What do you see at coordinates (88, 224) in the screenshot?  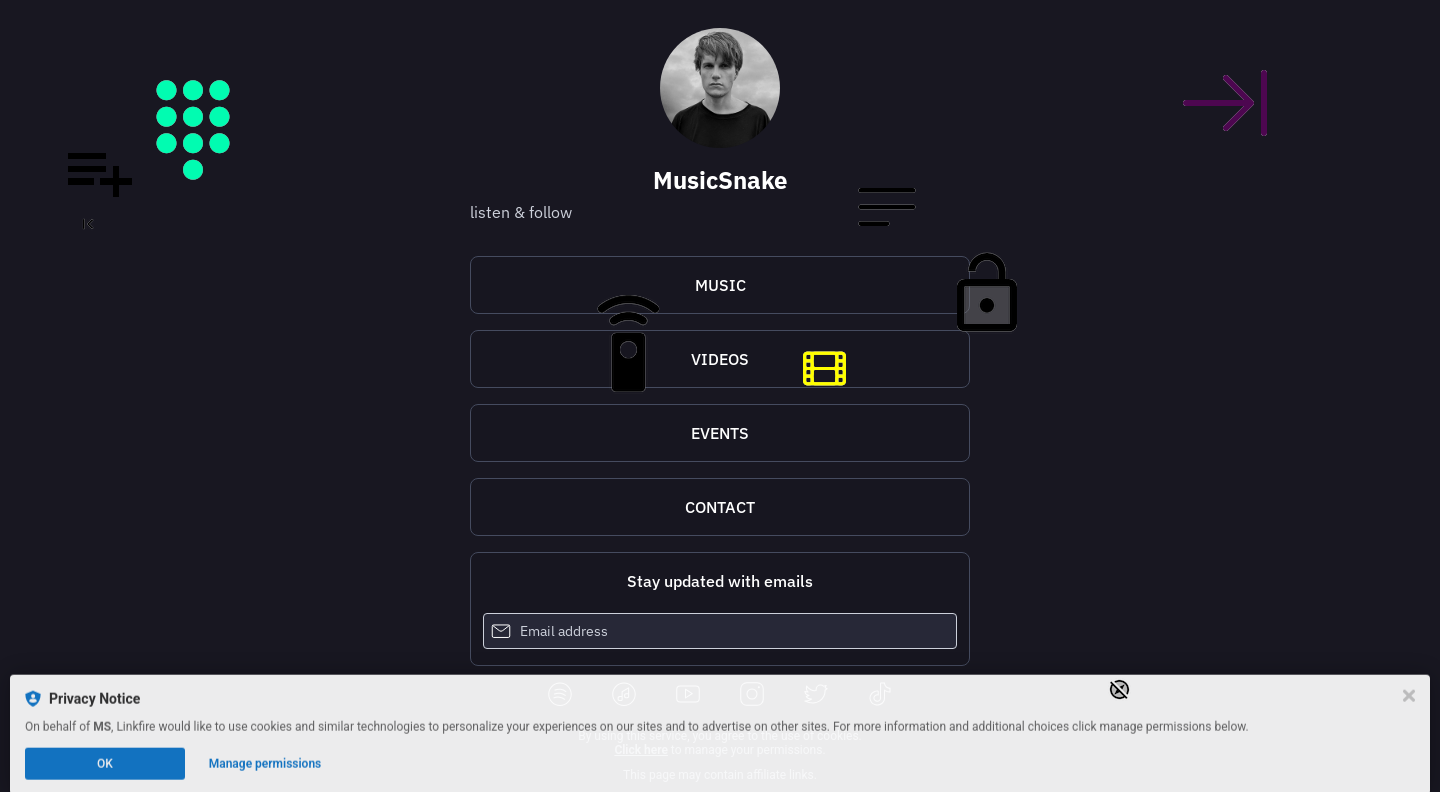 I see `go to first page` at bounding box center [88, 224].